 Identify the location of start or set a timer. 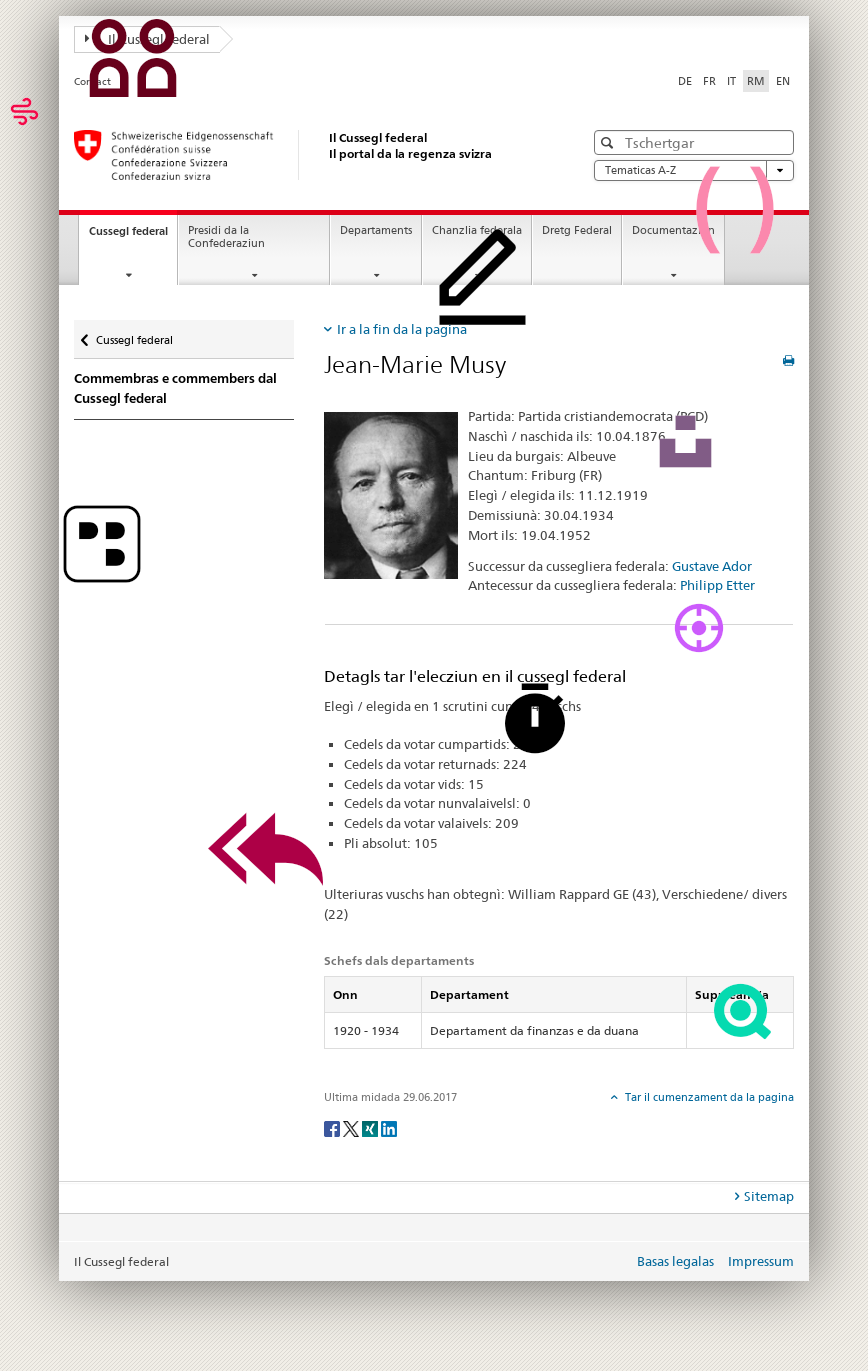
(535, 720).